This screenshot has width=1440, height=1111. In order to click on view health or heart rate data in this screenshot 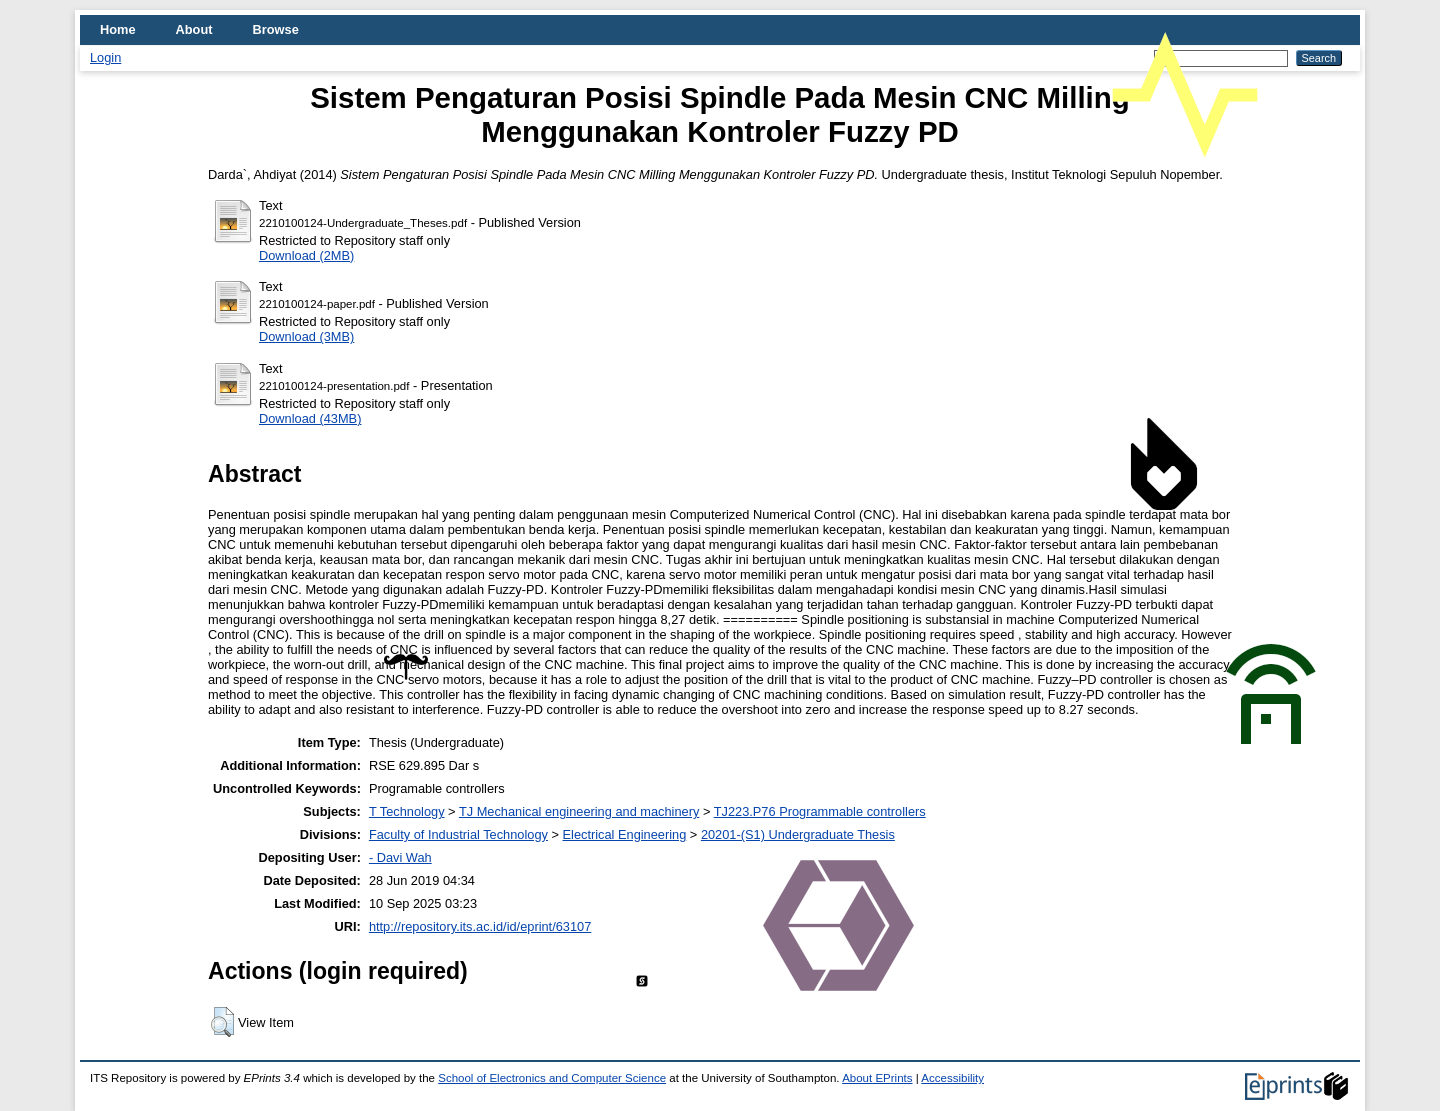, I will do `click(1185, 95)`.